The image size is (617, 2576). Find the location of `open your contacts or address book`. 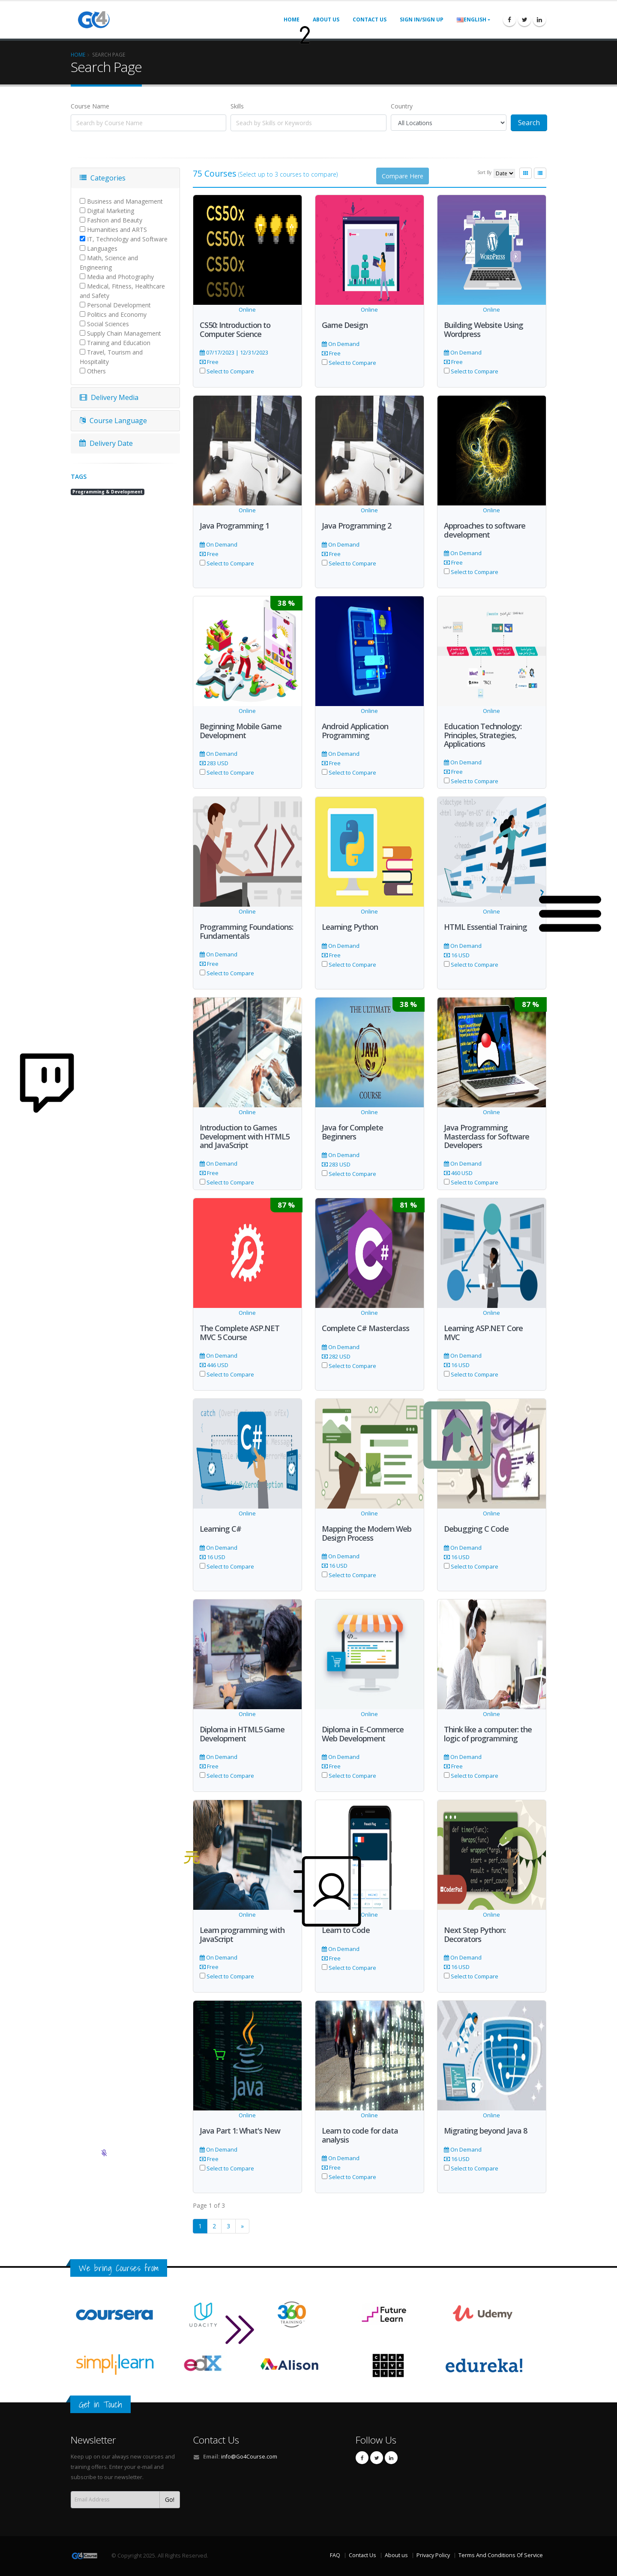

open your contacts or address book is located at coordinates (329, 1891).